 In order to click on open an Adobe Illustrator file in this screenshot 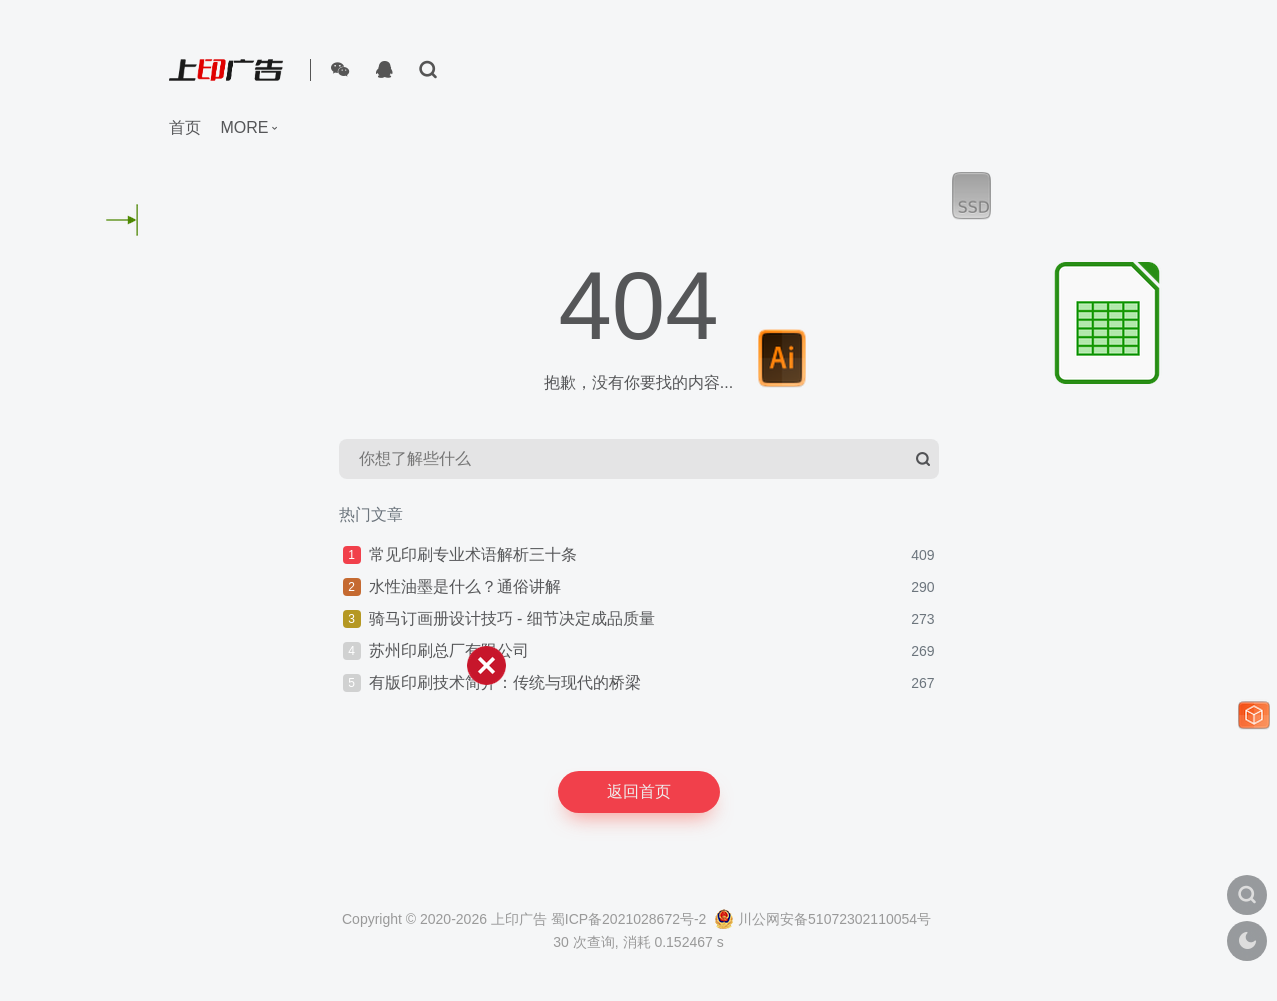, I will do `click(782, 358)`.